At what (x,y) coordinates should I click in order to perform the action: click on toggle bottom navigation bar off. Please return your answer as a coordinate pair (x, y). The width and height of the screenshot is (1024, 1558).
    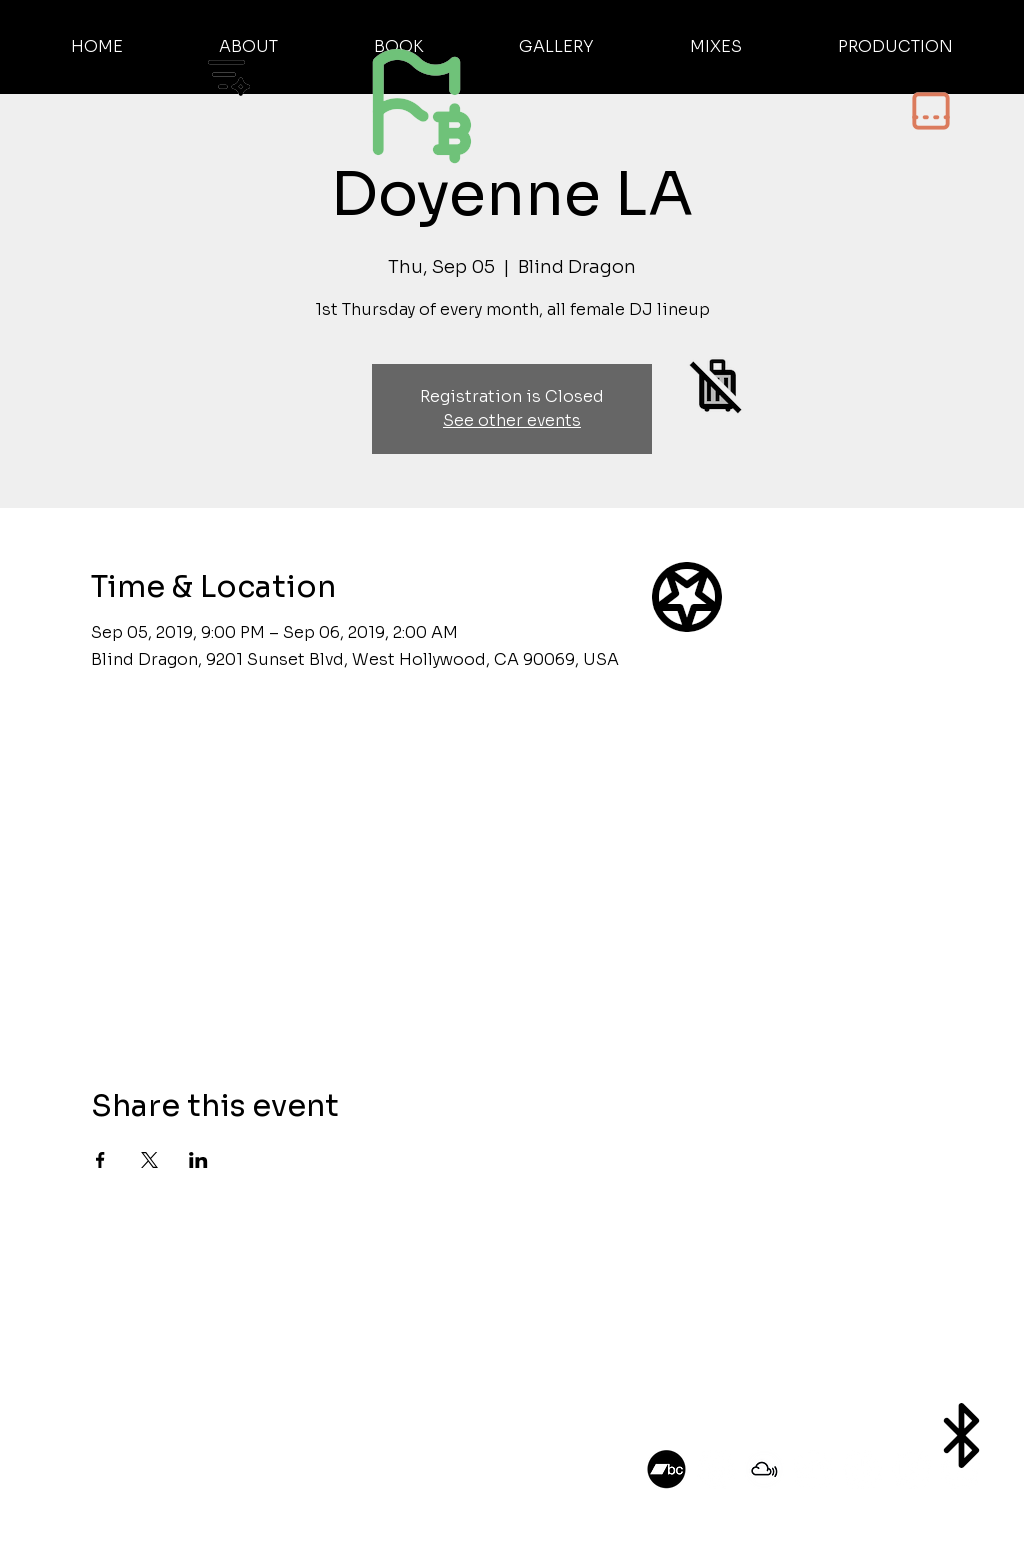
    Looking at the image, I should click on (931, 111).